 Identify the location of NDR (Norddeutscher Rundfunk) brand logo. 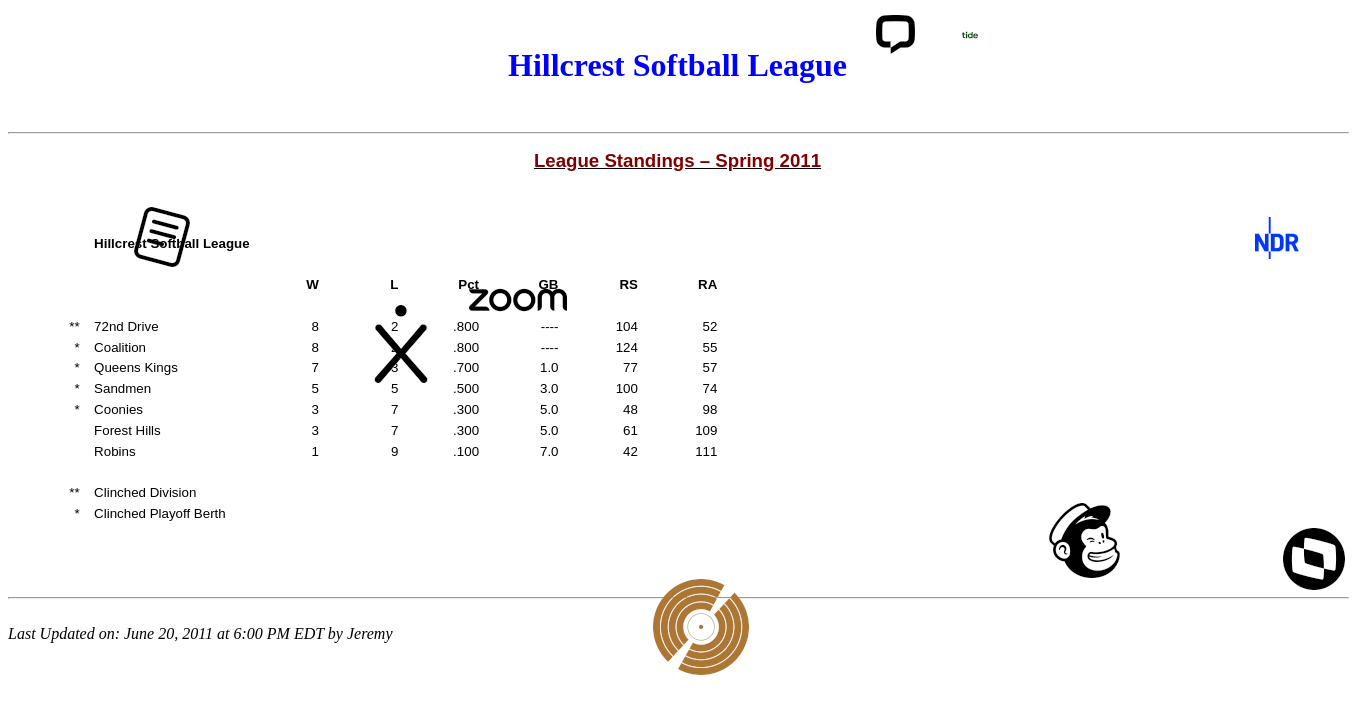
(1277, 238).